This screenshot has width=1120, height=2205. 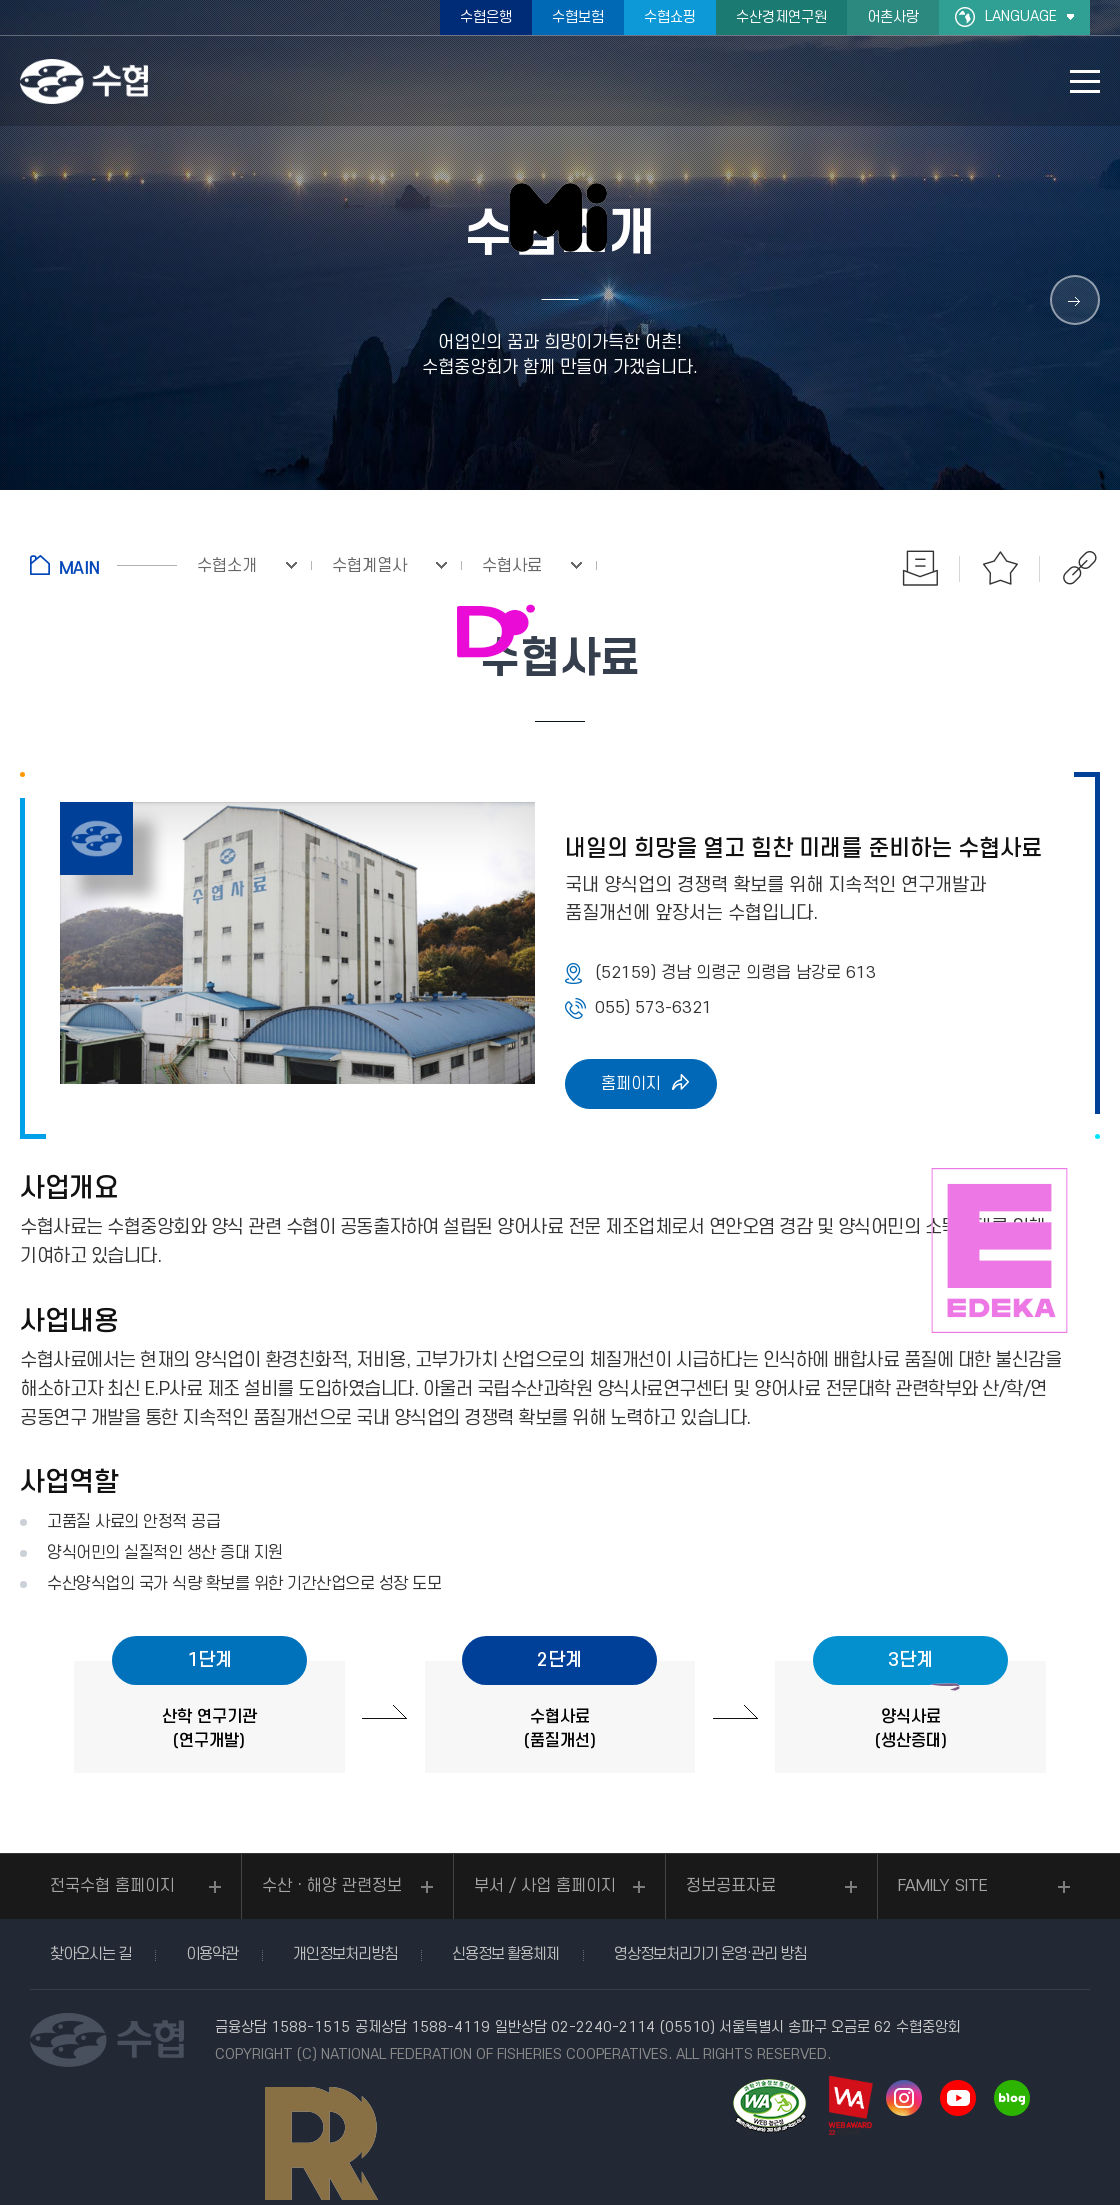 What do you see at coordinates (945, 1687) in the screenshot?
I see `british airways app or website` at bounding box center [945, 1687].